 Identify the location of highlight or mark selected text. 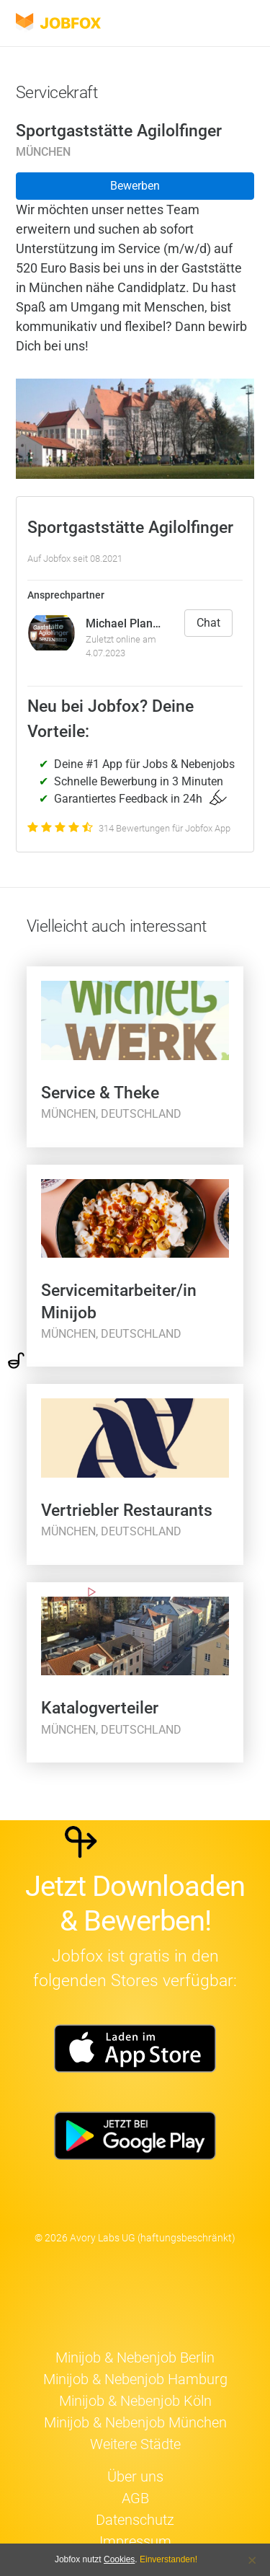
(217, 798).